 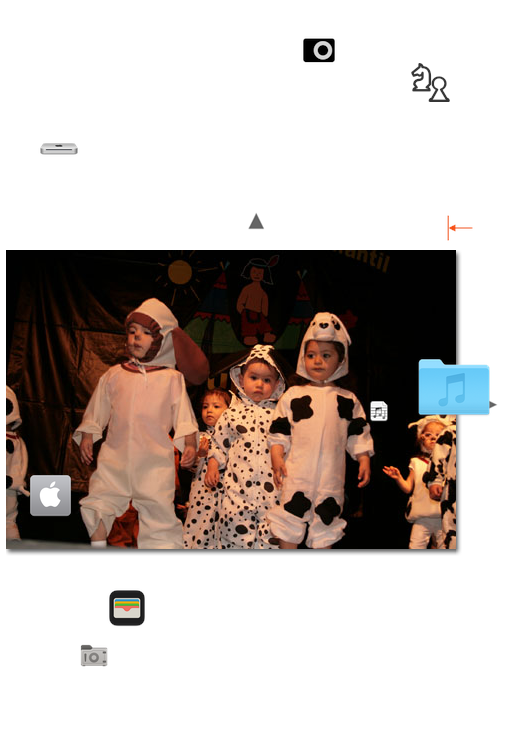 What do you see at coordinates (94, 656) in the screenshot?
I see `access a secure or locked folder` at bounding box center [94, 656].